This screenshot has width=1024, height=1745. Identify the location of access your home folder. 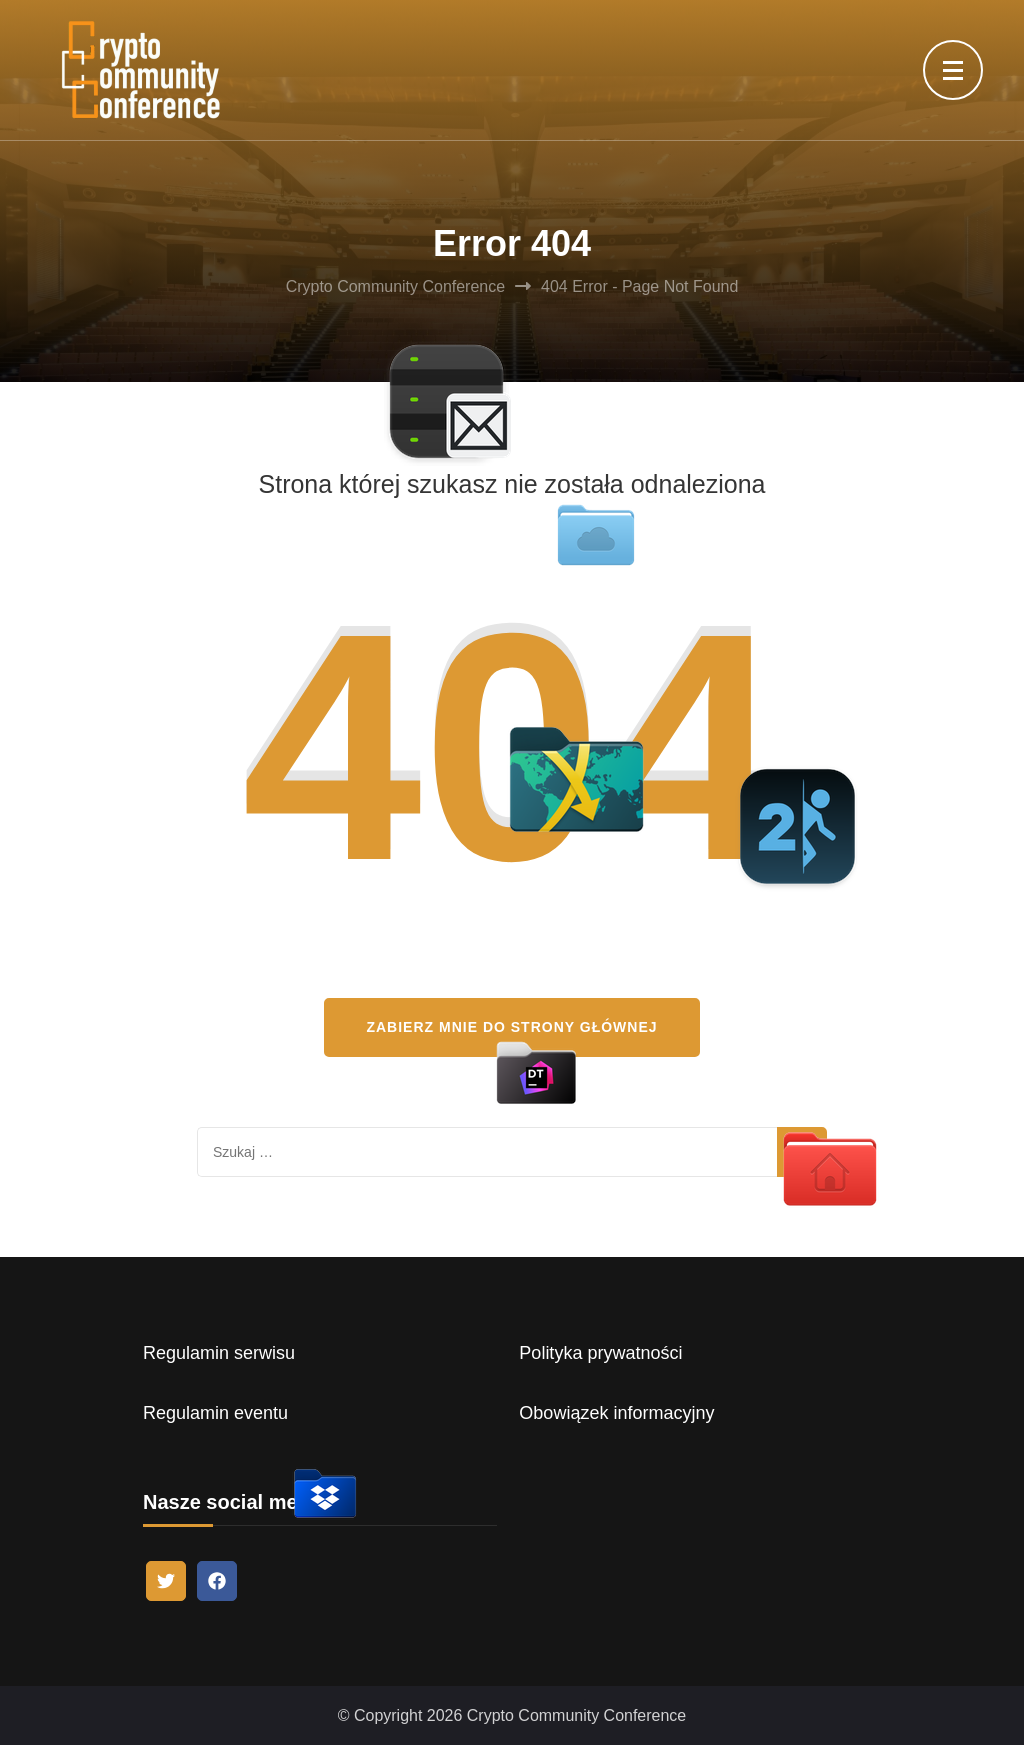
(830, 1169).